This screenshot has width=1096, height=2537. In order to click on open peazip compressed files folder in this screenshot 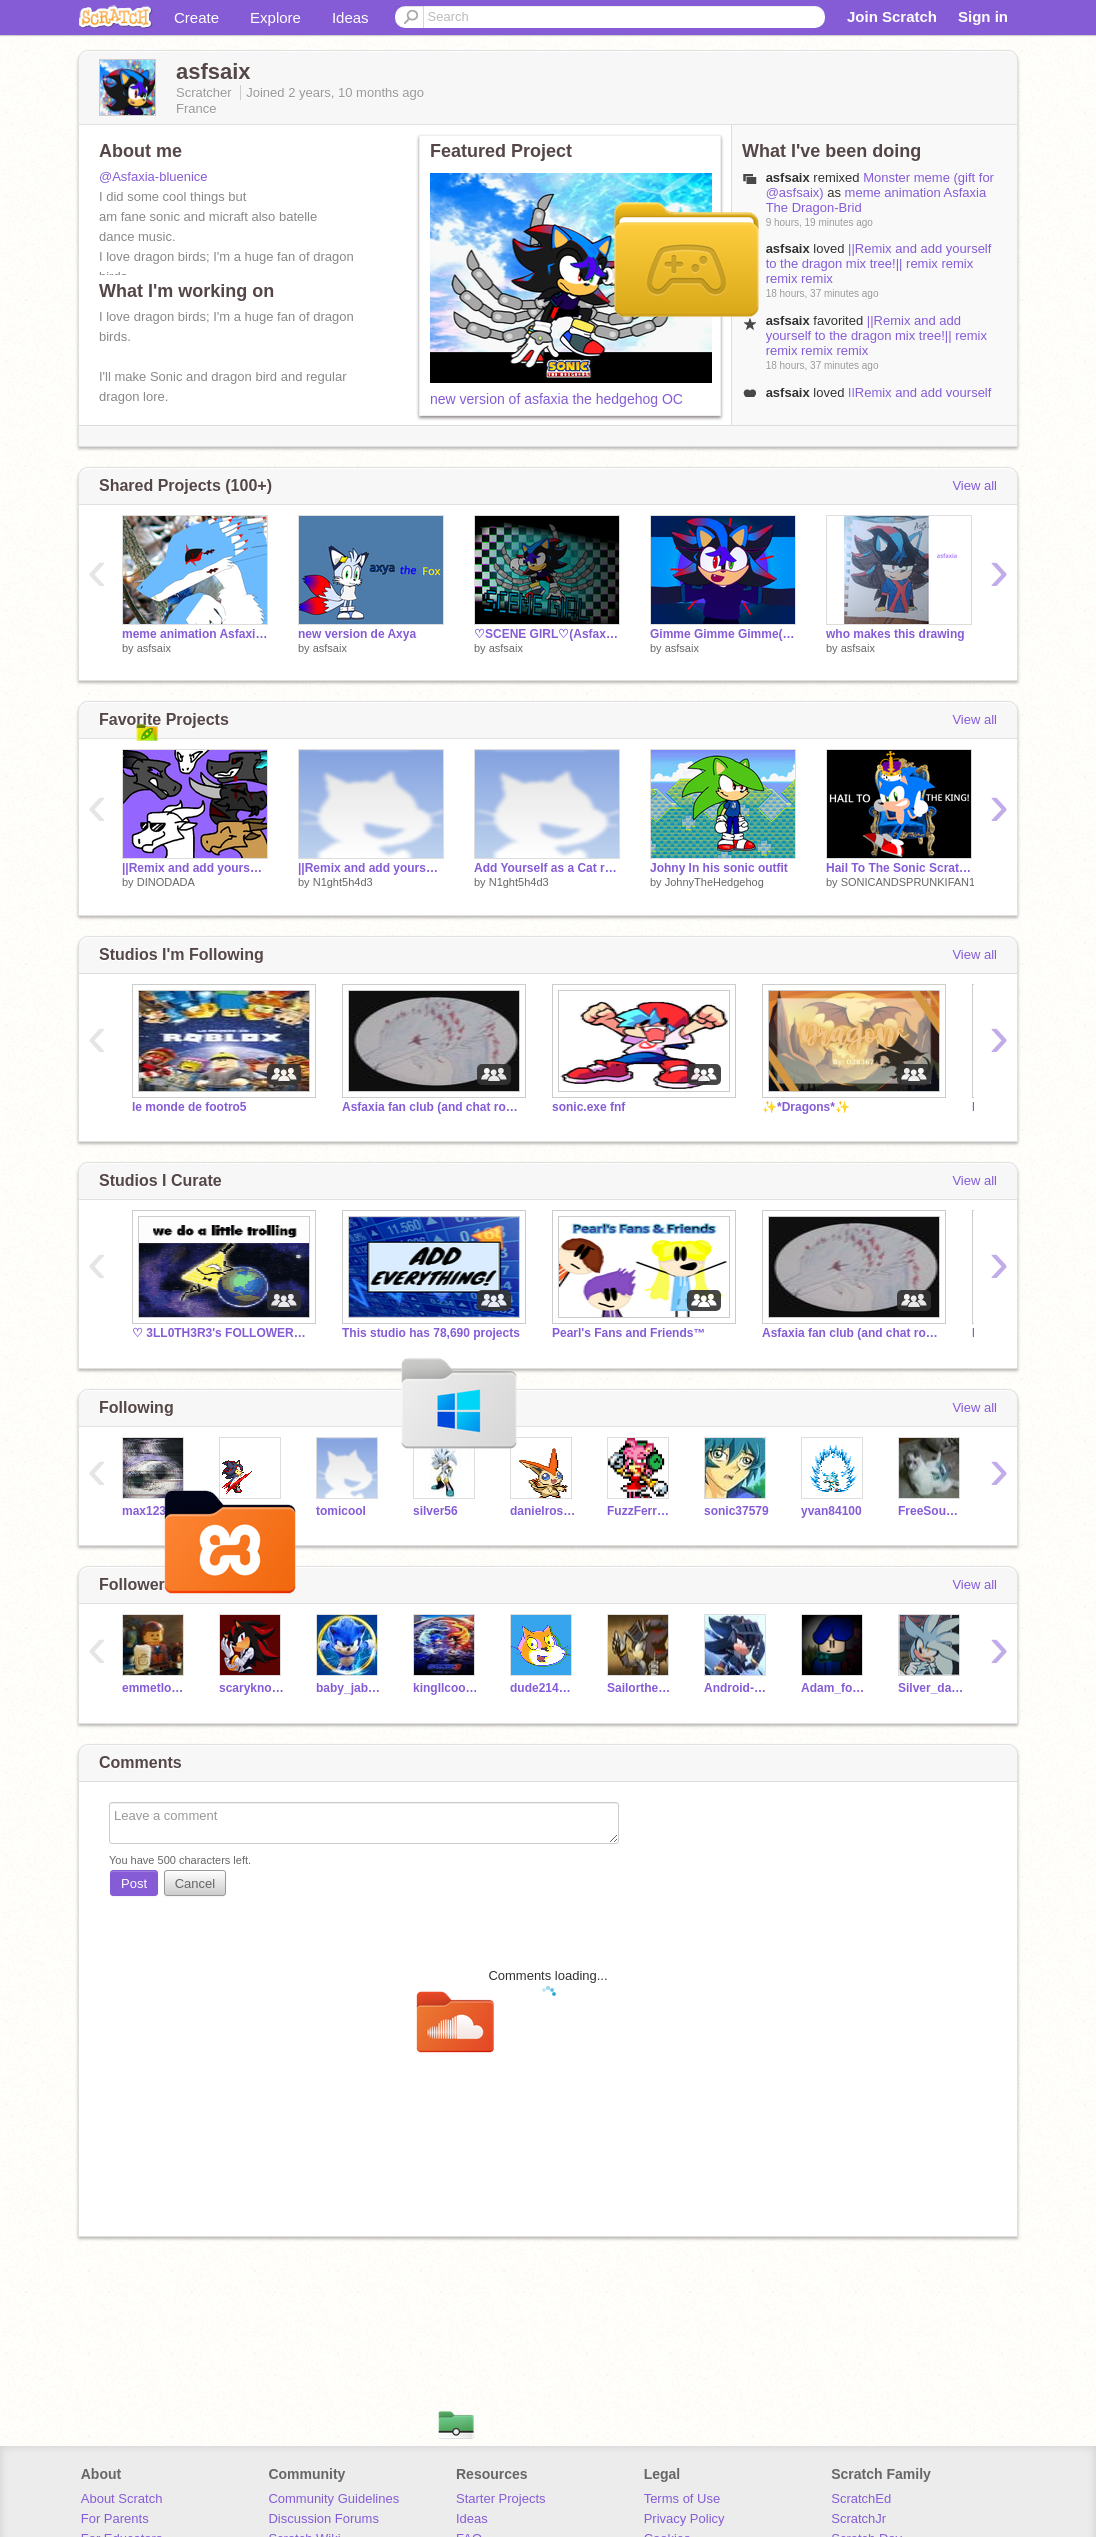, I will do `click(147, 733)`.